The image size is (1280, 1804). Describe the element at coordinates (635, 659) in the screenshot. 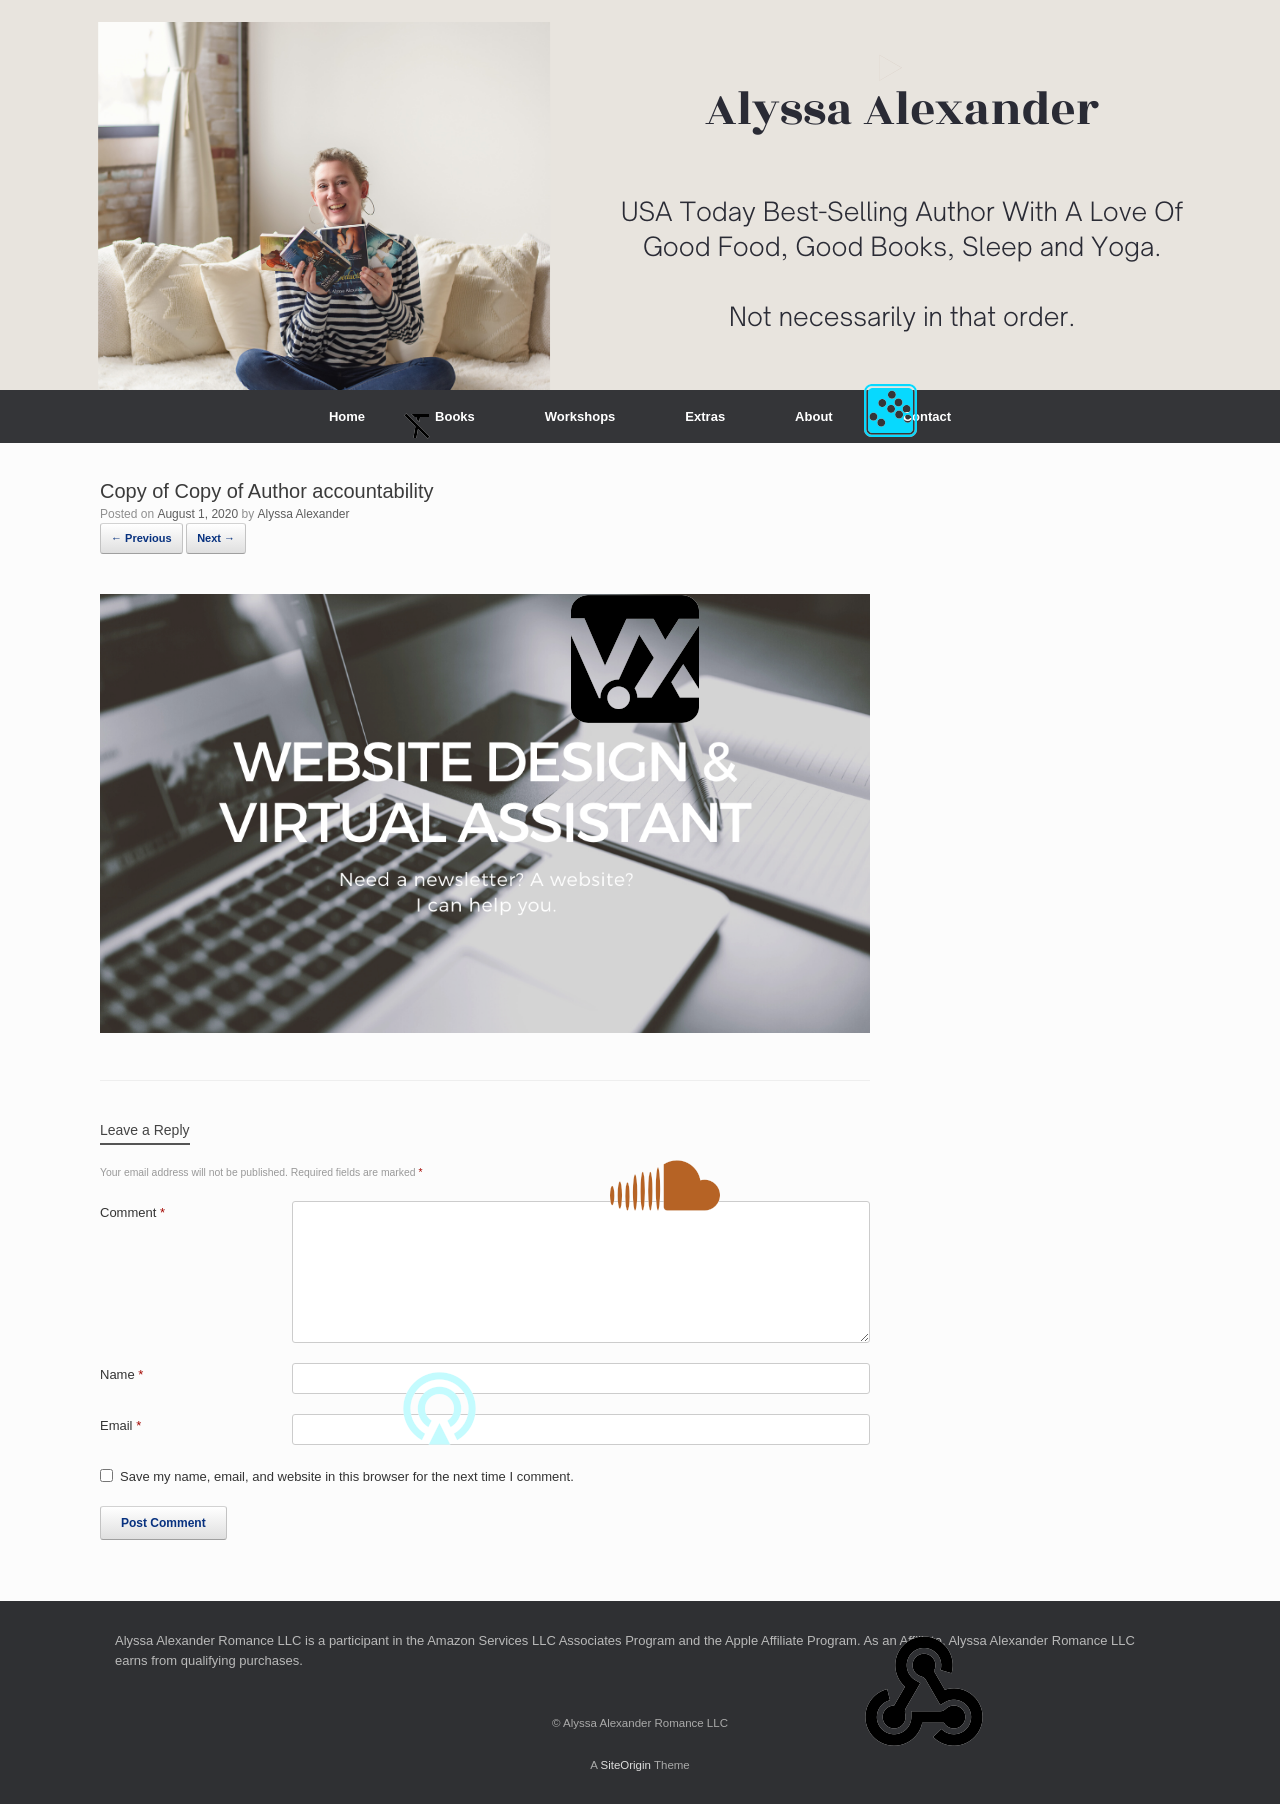

I see `eclipse vert.x framework logo` at that location.